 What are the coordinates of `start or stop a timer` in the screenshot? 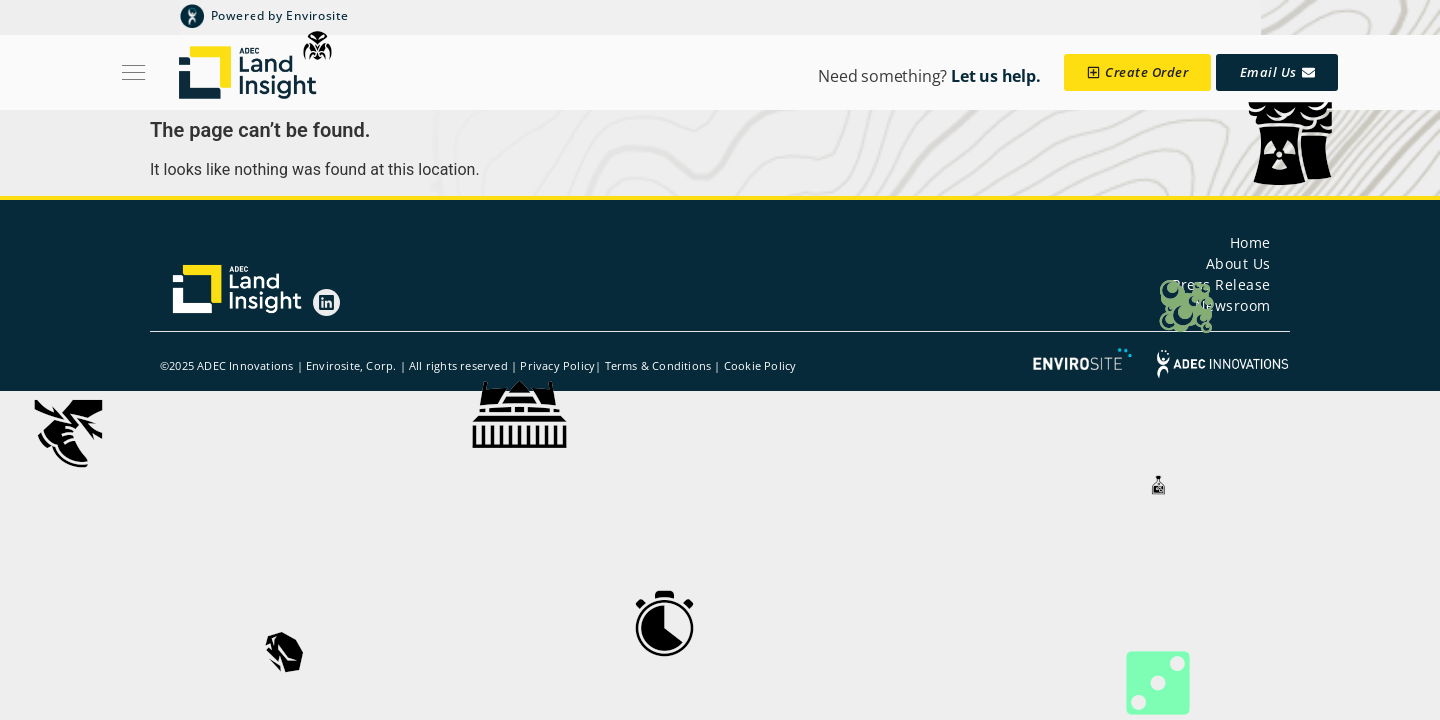 It's located at (664, 623).